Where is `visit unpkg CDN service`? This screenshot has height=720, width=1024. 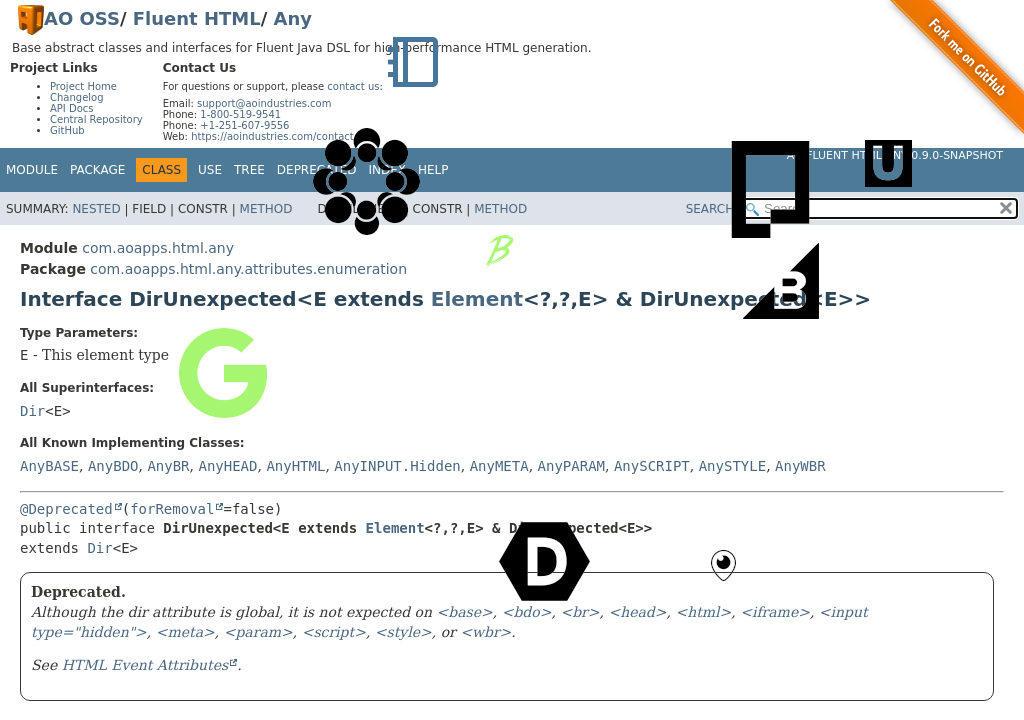 visit unpkg CDN service is located at coordinates (888, 163).